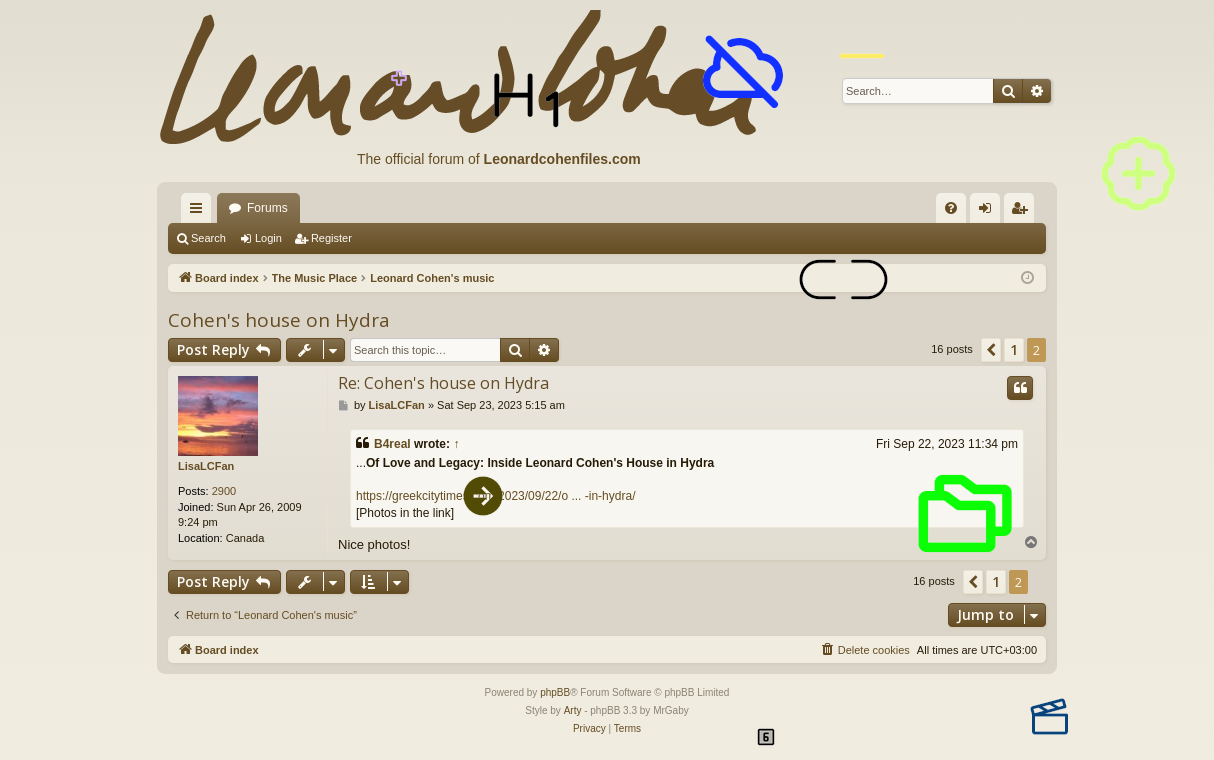  Describe the element at coordinates (862, 56) in the screenshot. I see `remove an item from a list` at that location.